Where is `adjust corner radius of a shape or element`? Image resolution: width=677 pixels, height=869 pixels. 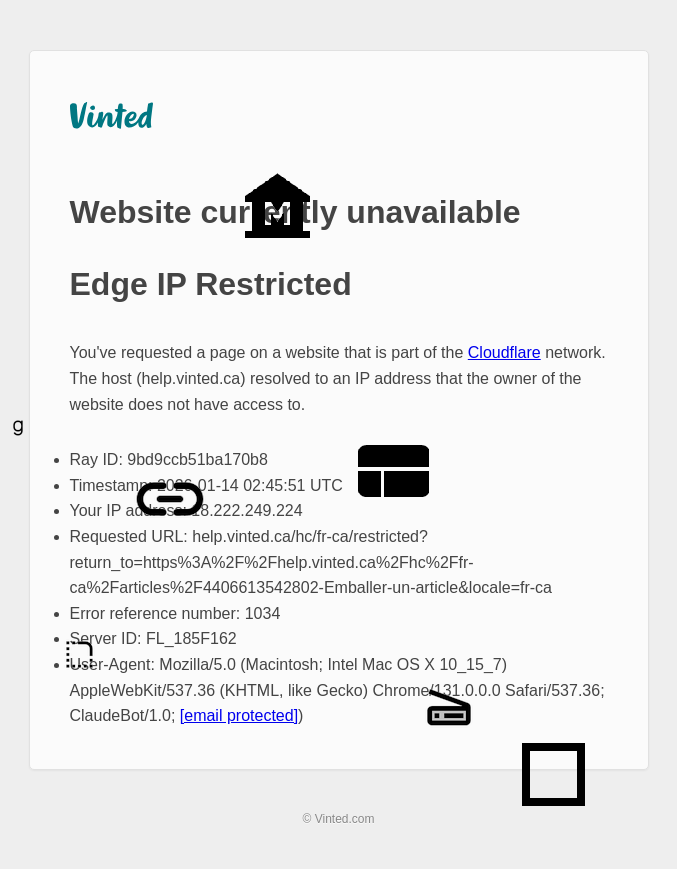 adjust corner radius of a shape or element is located at coordinates (79, 654).